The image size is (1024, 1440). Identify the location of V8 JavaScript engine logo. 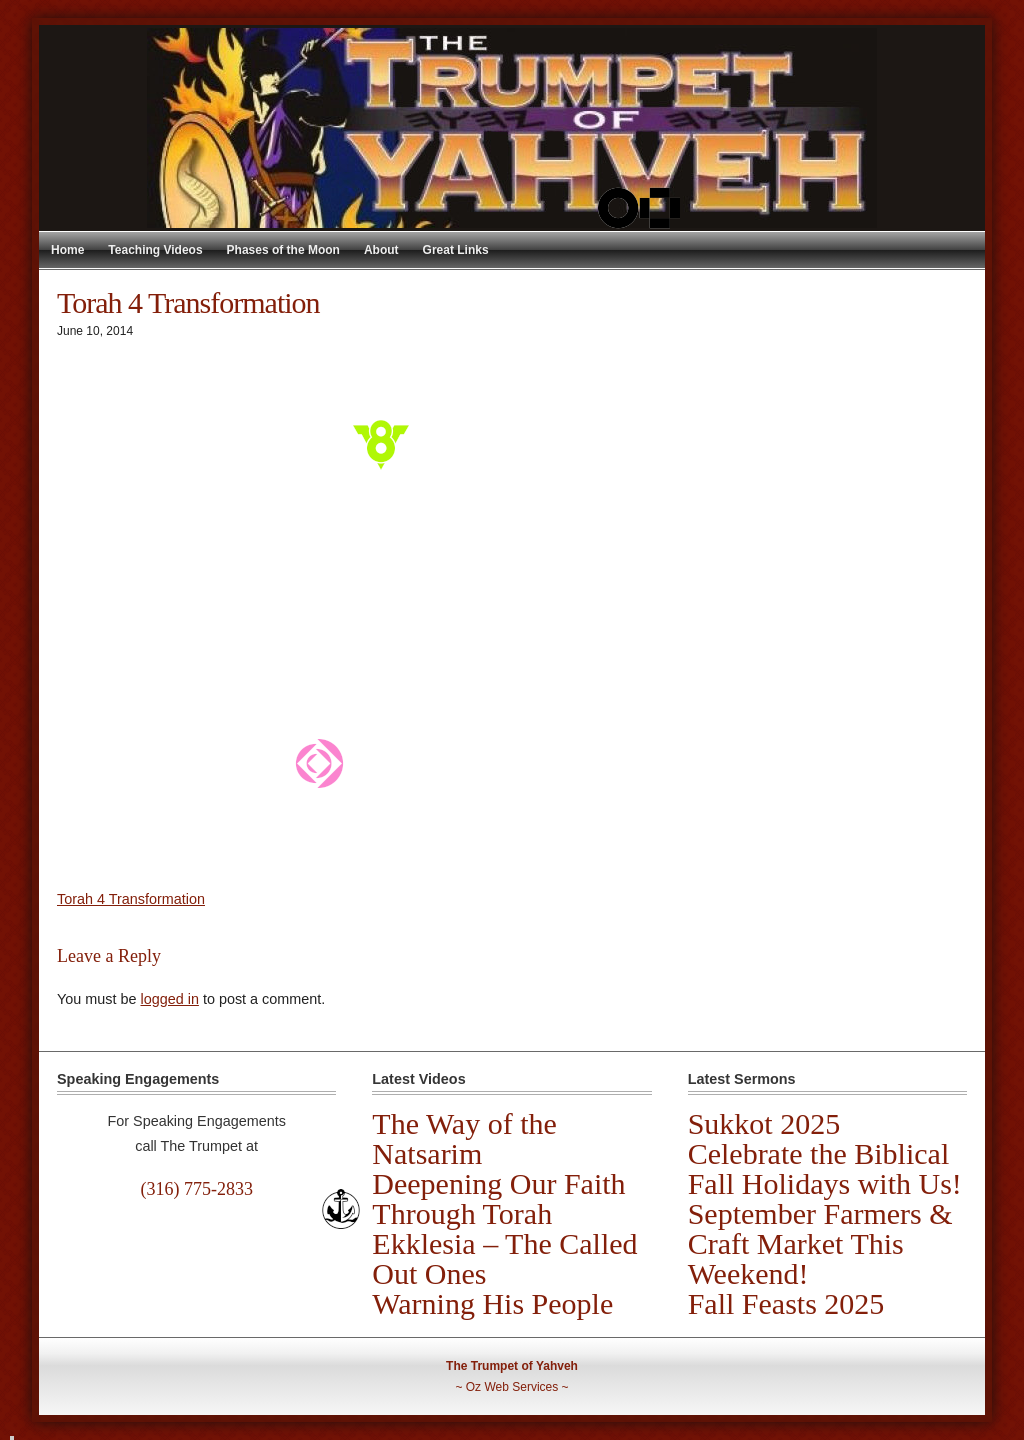
(381, 445).